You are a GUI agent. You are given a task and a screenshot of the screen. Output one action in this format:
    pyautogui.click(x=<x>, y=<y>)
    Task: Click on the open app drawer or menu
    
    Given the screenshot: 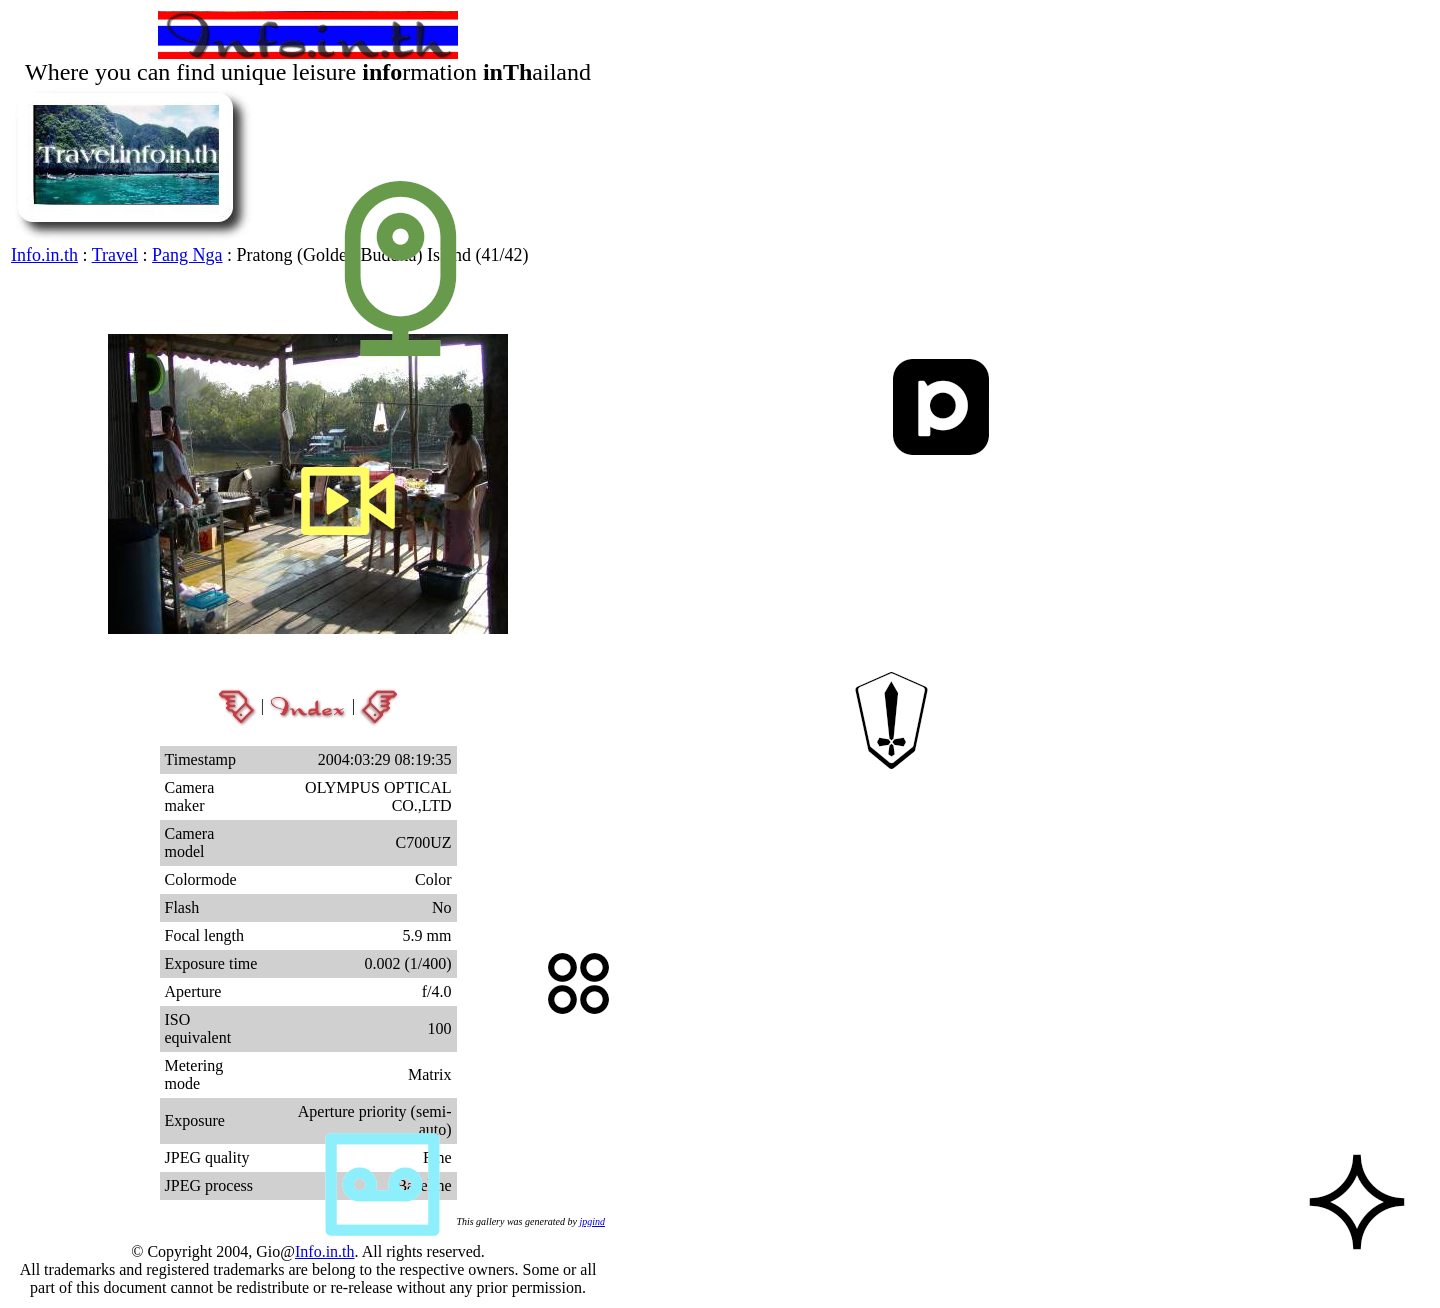 What is the action you would take?
    pyautogui.click(x=578, y=983)
    